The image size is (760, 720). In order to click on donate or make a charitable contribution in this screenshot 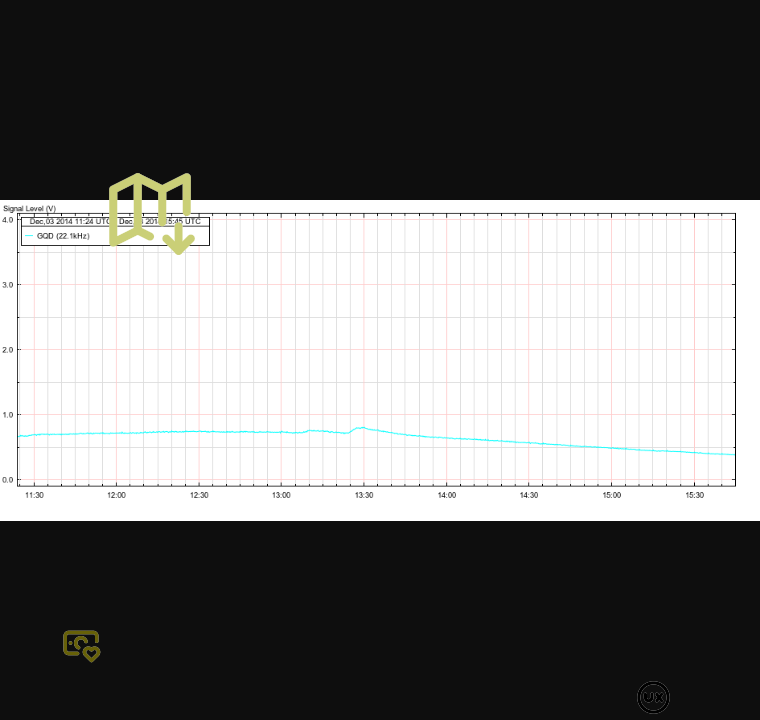, I will do `click(81, 643)`.